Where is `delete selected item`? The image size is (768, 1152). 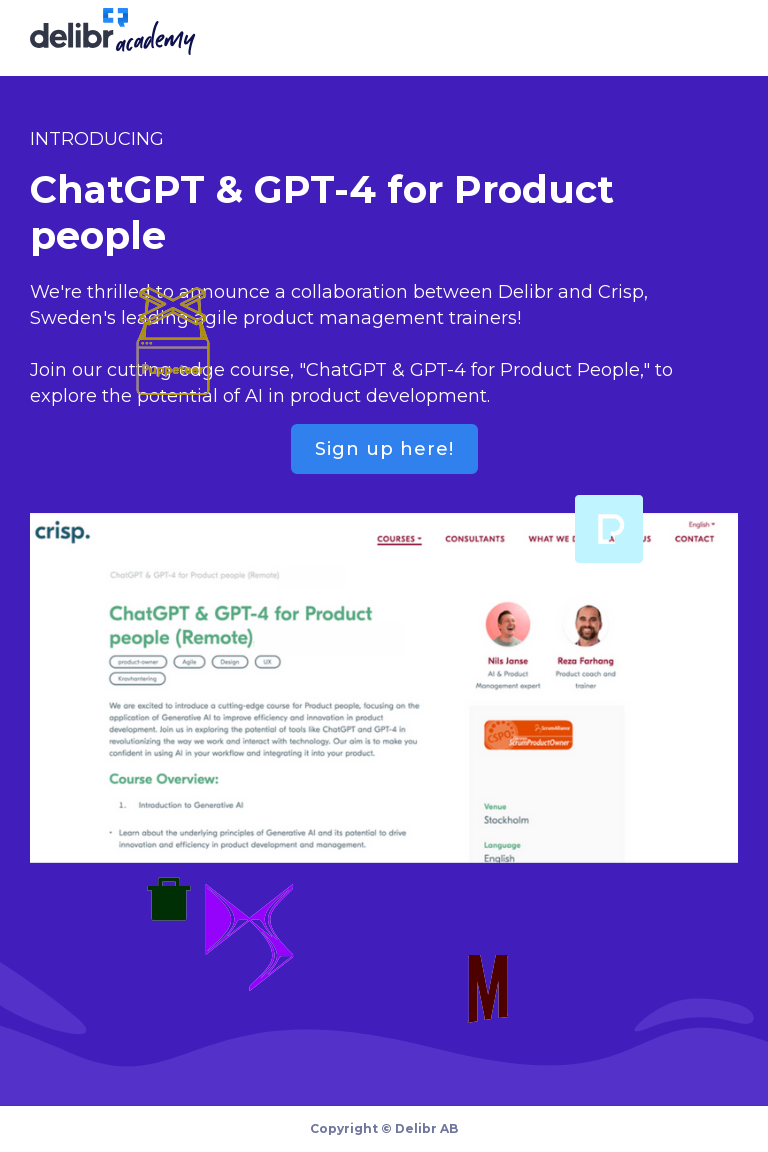 delete selected item is located at coordinates (169, 899).